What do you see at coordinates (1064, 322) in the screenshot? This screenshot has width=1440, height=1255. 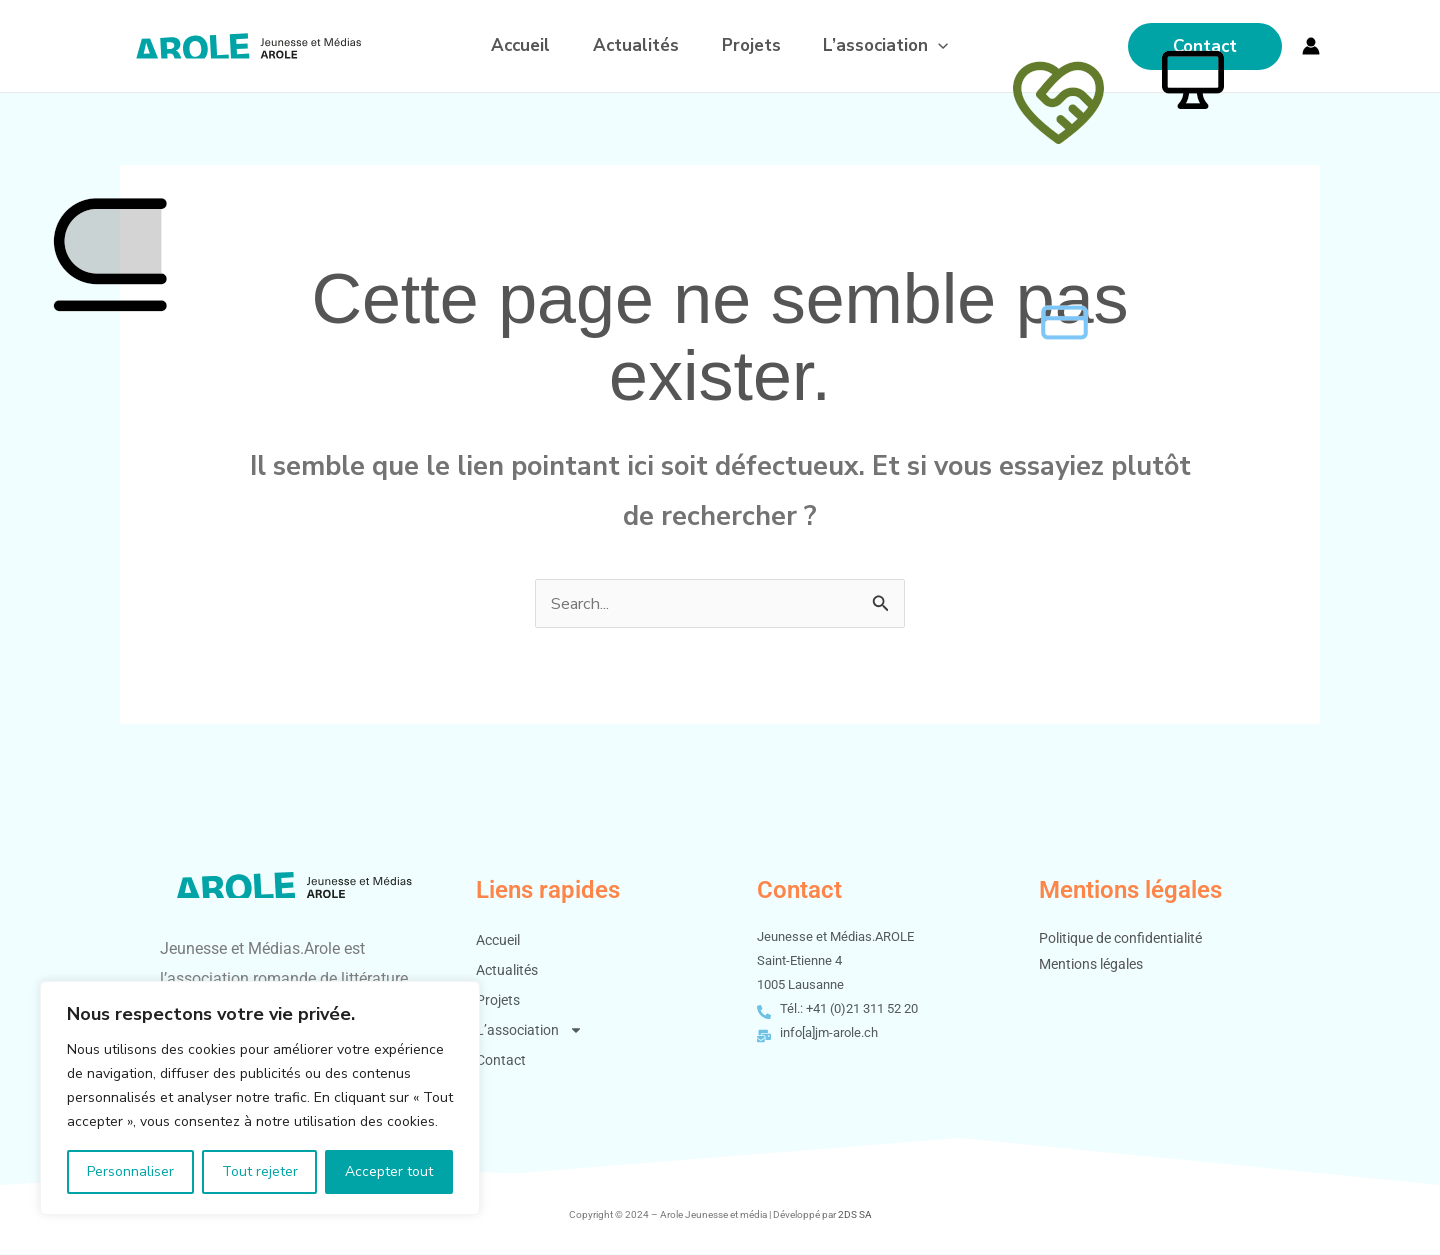 I see `manage payment methods` at bounding box center [1064, 322].